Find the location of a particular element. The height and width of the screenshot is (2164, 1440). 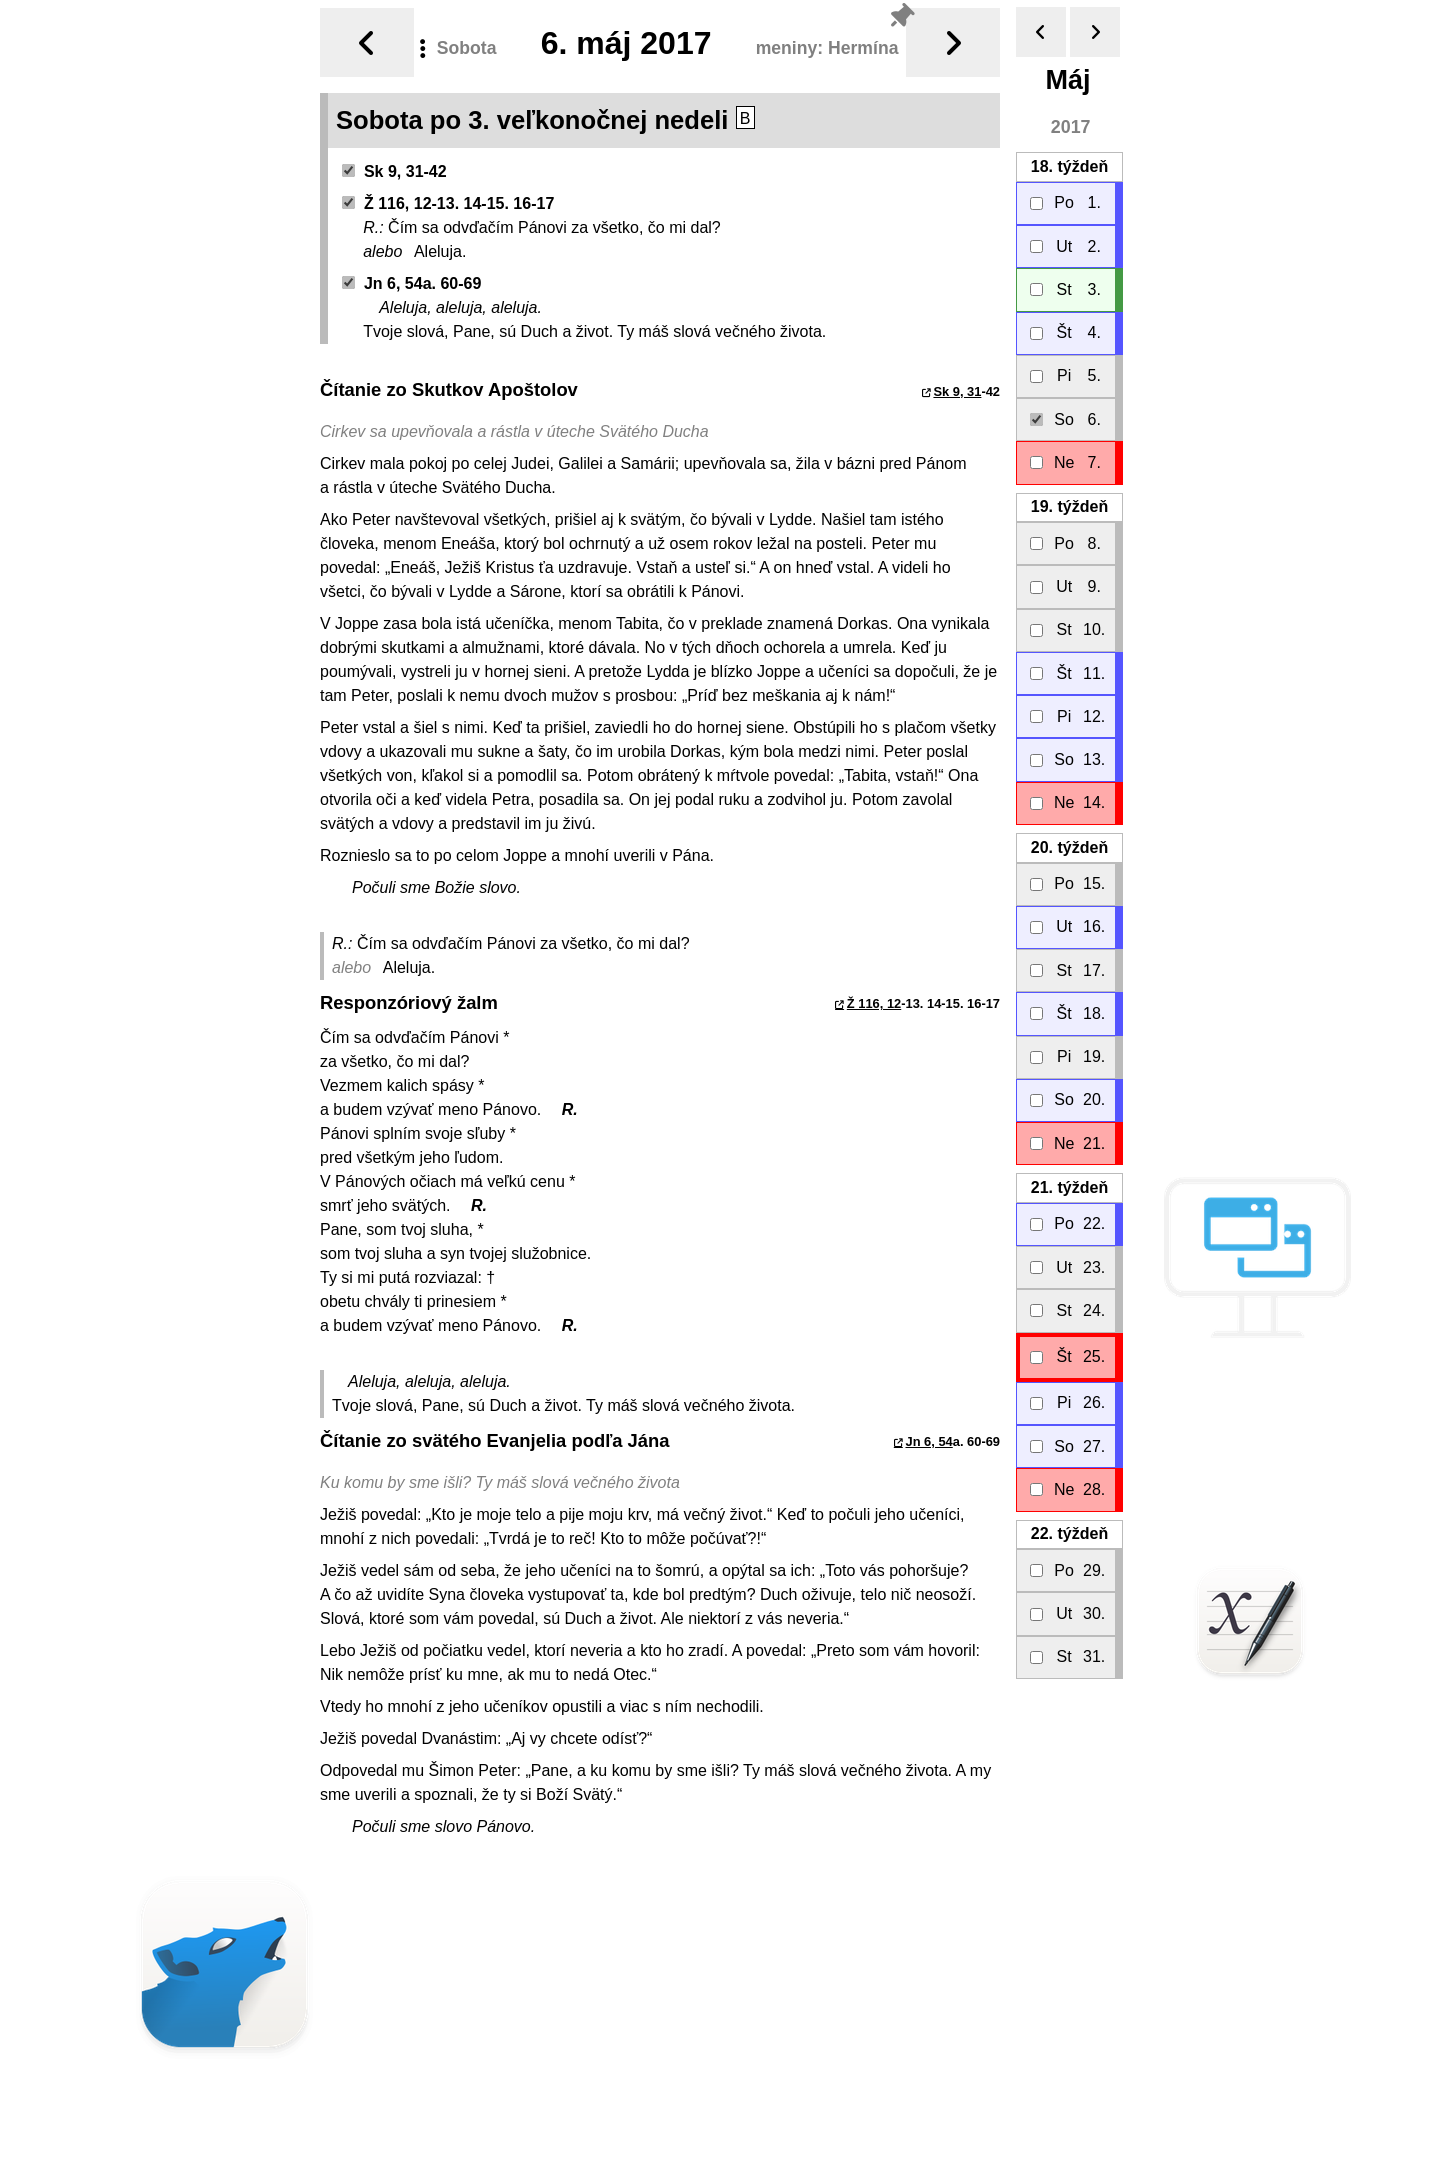

open Xournal++ note-taking app is located at coordinates (1250, 1621).